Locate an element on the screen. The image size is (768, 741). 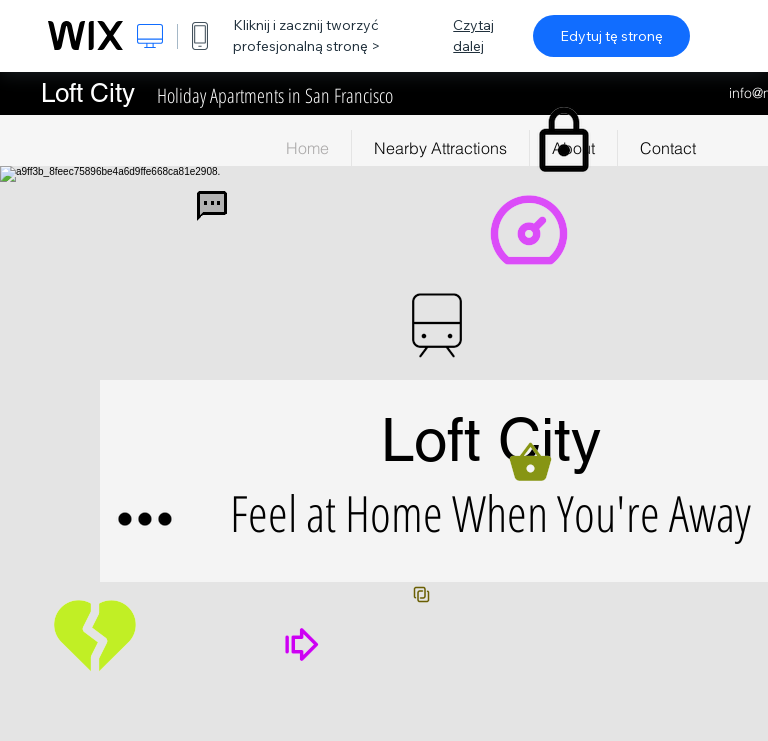
access additional options or actions is located at coordinates (145, 519).